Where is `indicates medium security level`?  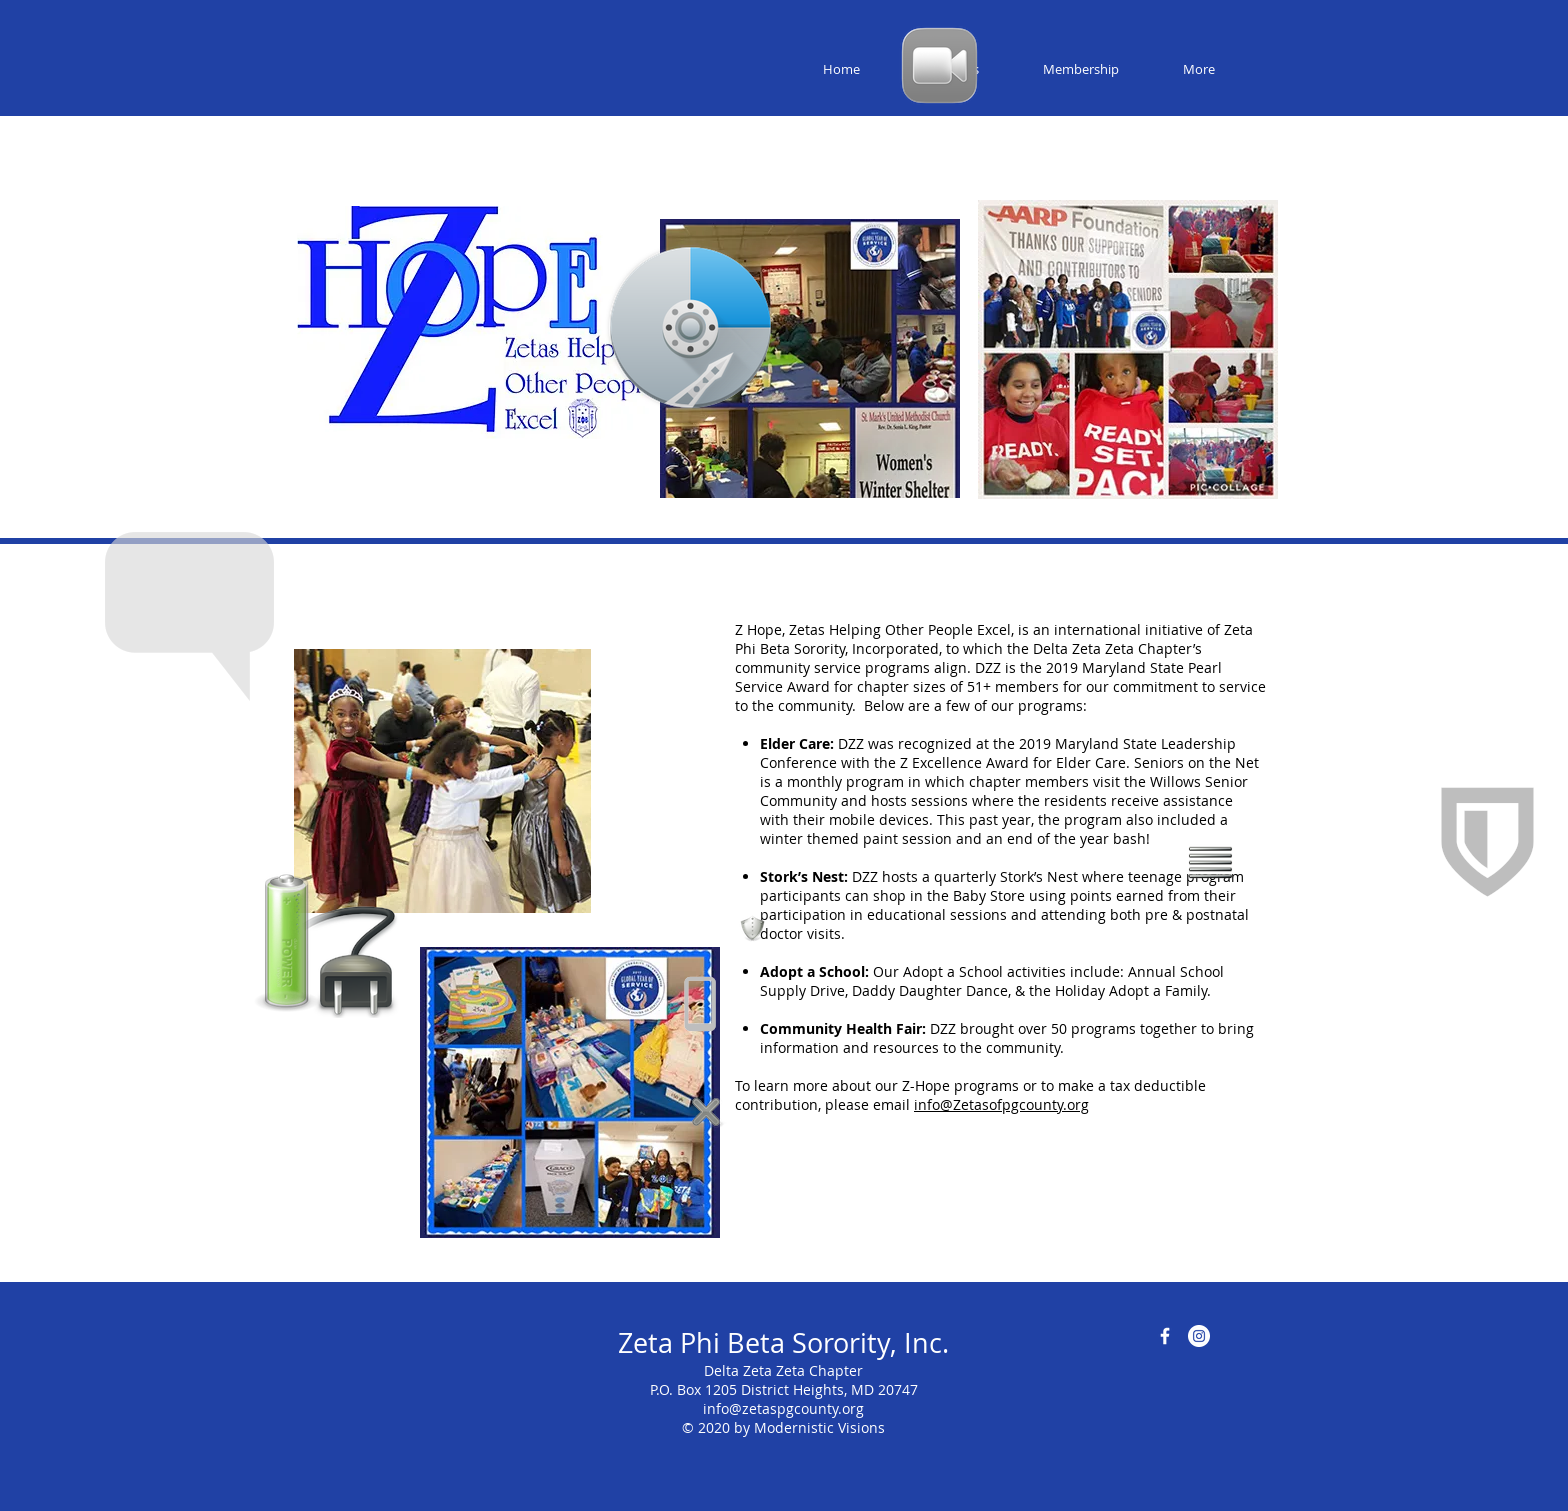
indicates medium security level is located at coordinates (1487, 841).